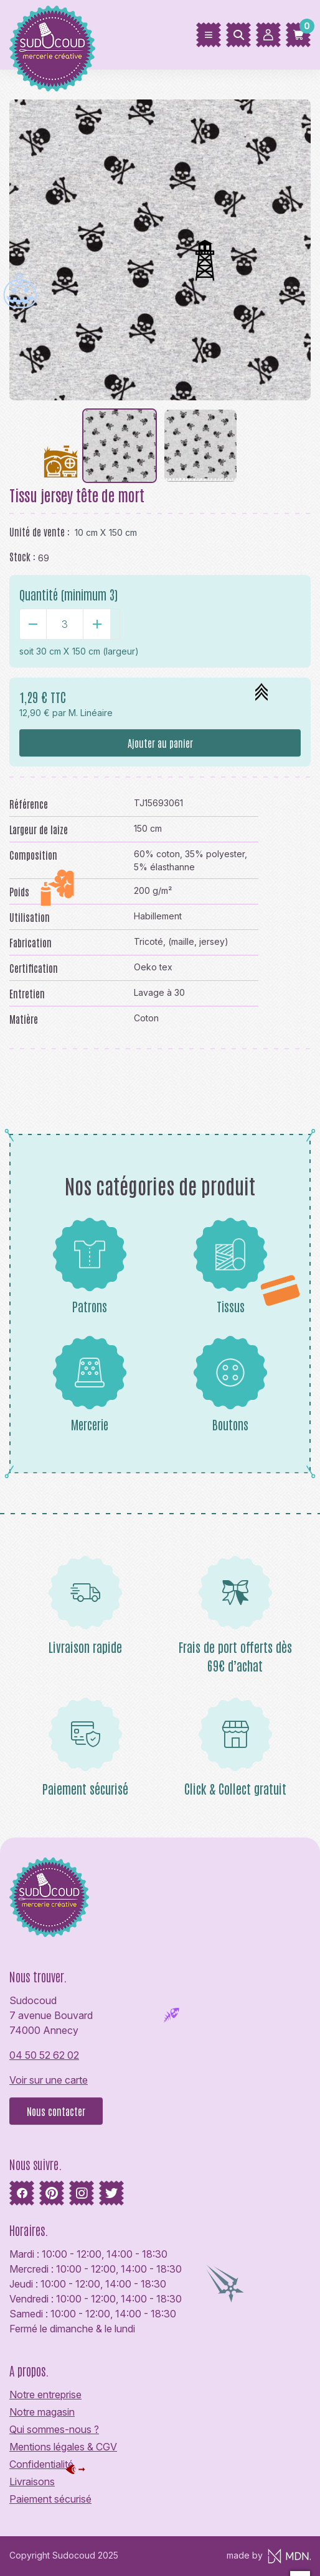 This screenshot has width=320, height=2576. I want to click on select a hobbit hole or underground dwelling in a fantasy game, so click(60, 461).